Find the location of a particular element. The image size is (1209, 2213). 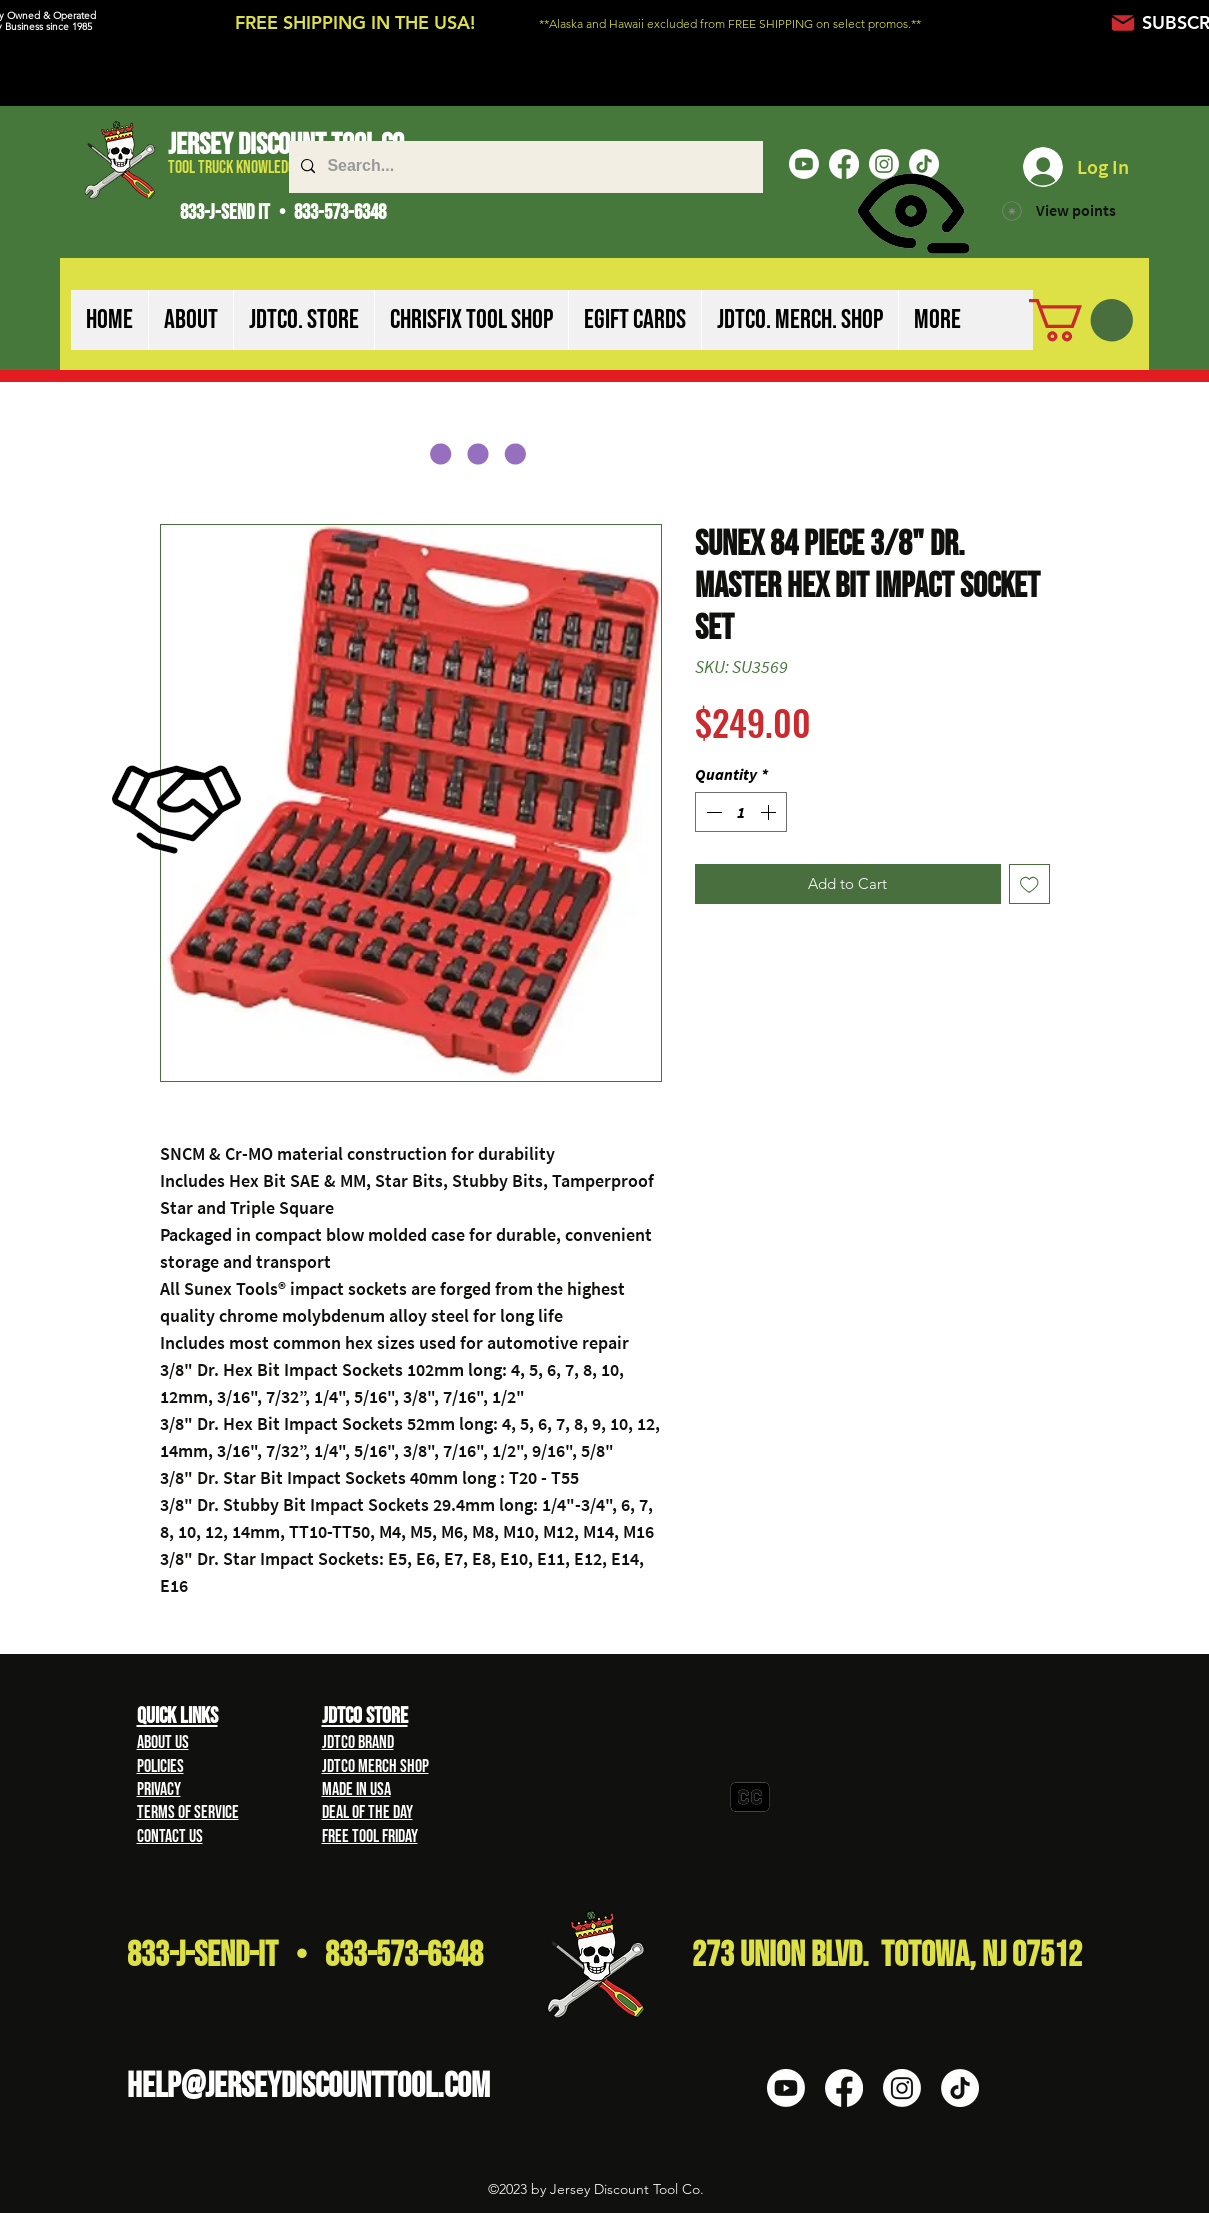

enable closed captions for video content is located at coordinates (750, 1797).